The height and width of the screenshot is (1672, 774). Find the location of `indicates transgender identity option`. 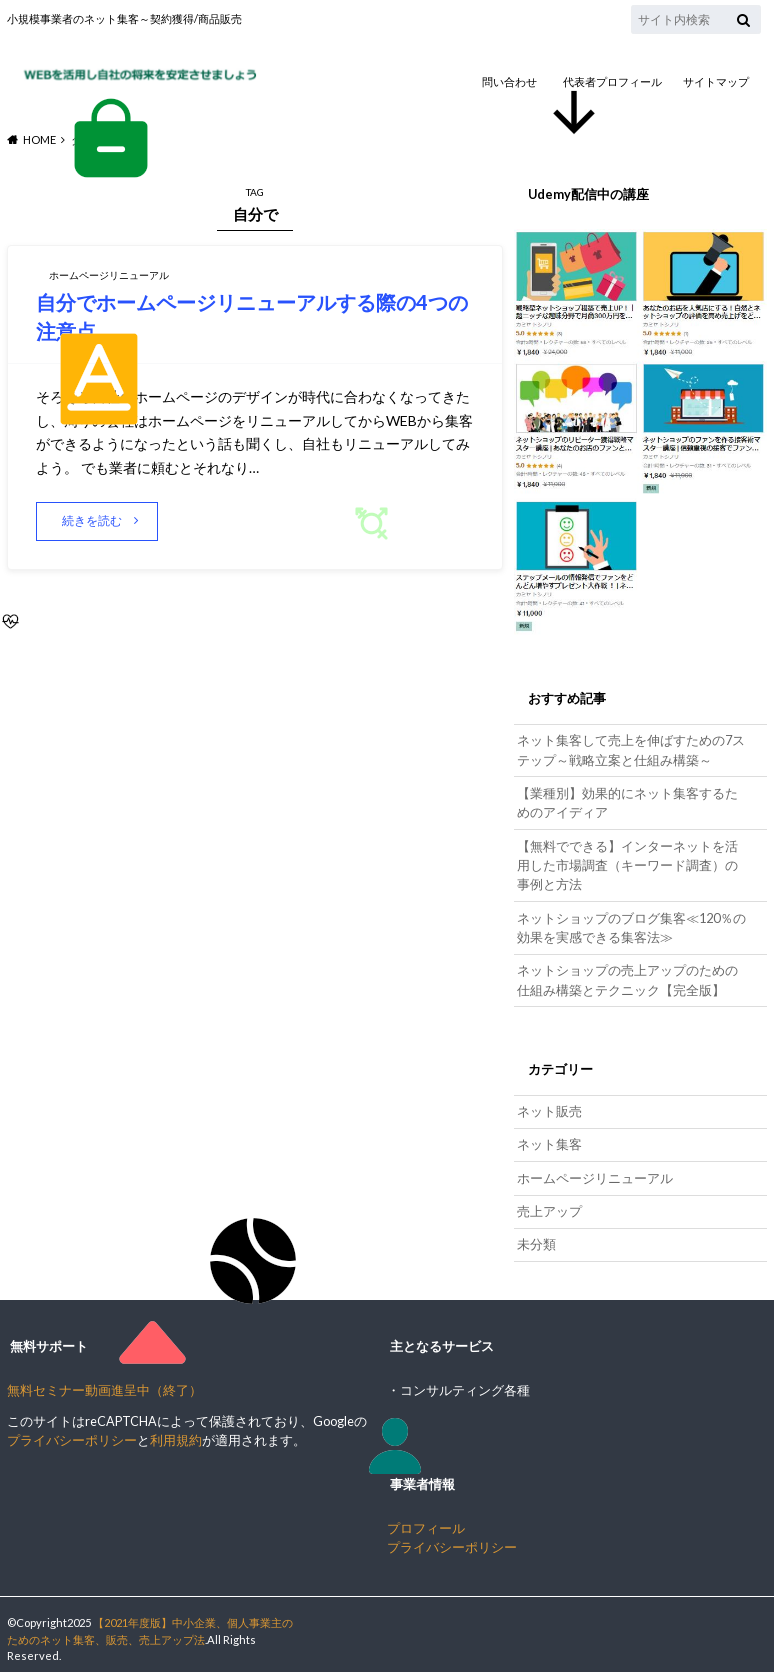

indicates transgender identity option is located at coordinates (371, 523).